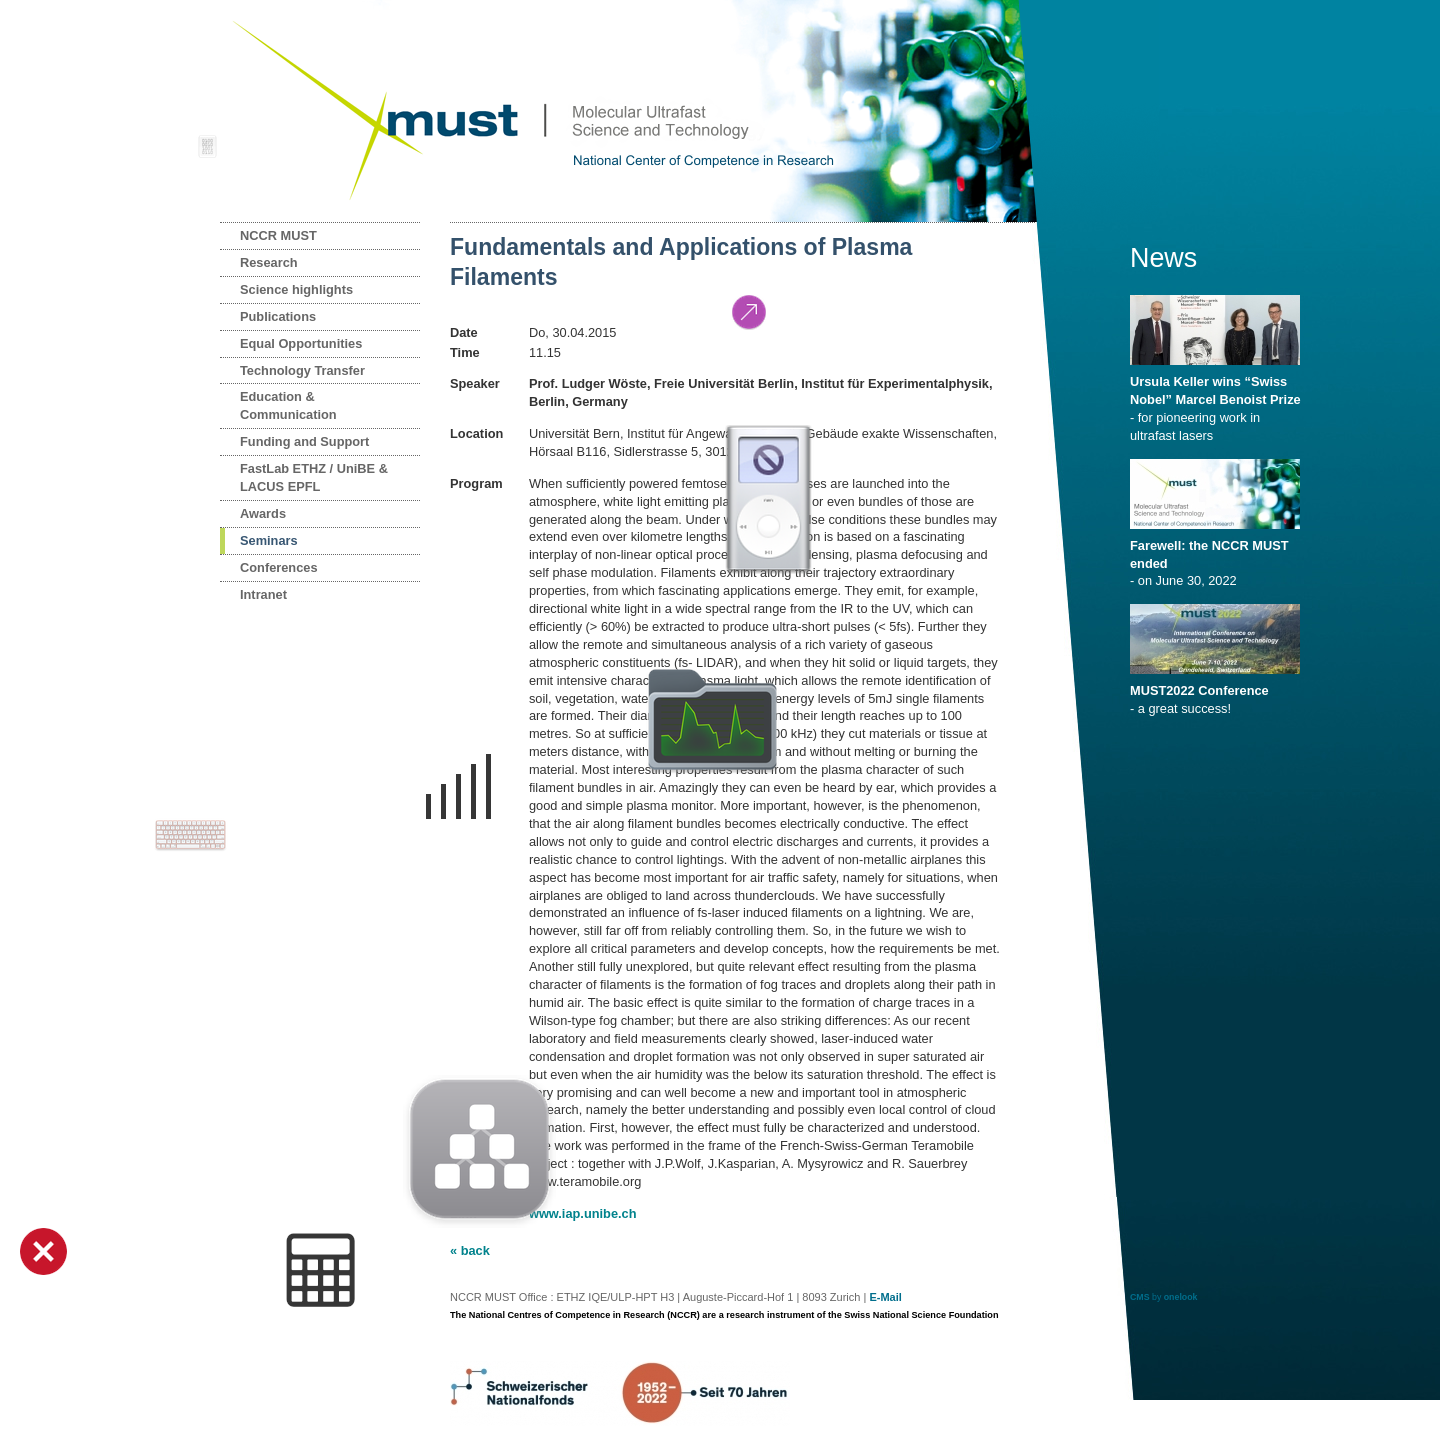 This screenshot has width=1440, height=1439. What do you see at coordinates (479, 1151) in the screenshot?
I see `view connected devices hierarchy` at bounding box center [479, 1151].